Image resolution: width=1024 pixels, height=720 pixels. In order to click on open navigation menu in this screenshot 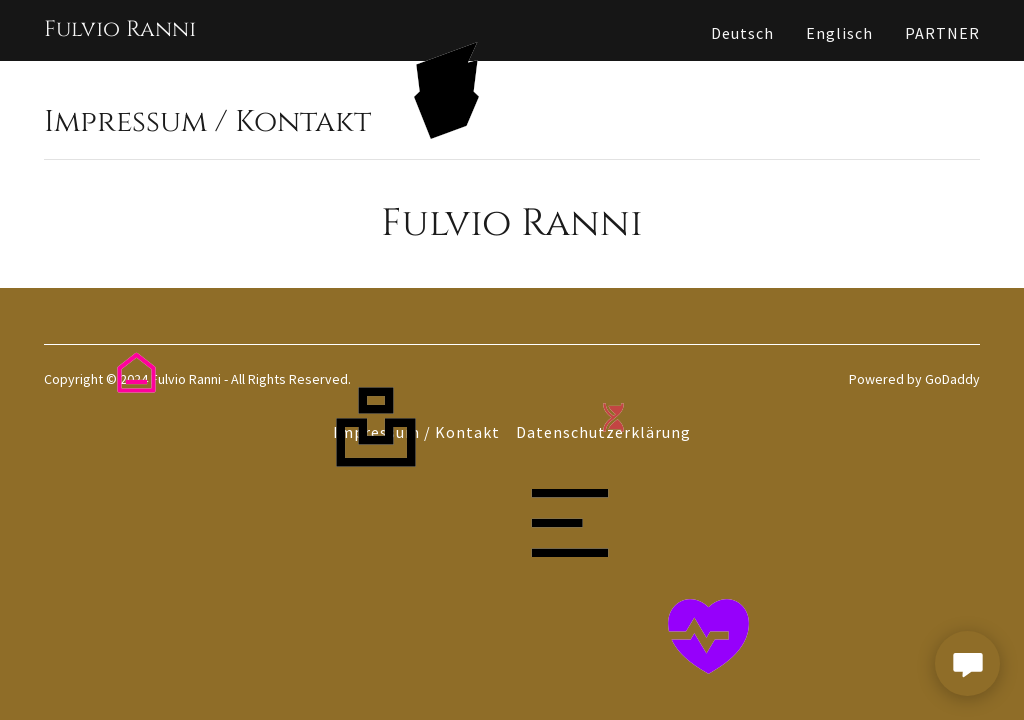, I will do `click(570, 523)`.